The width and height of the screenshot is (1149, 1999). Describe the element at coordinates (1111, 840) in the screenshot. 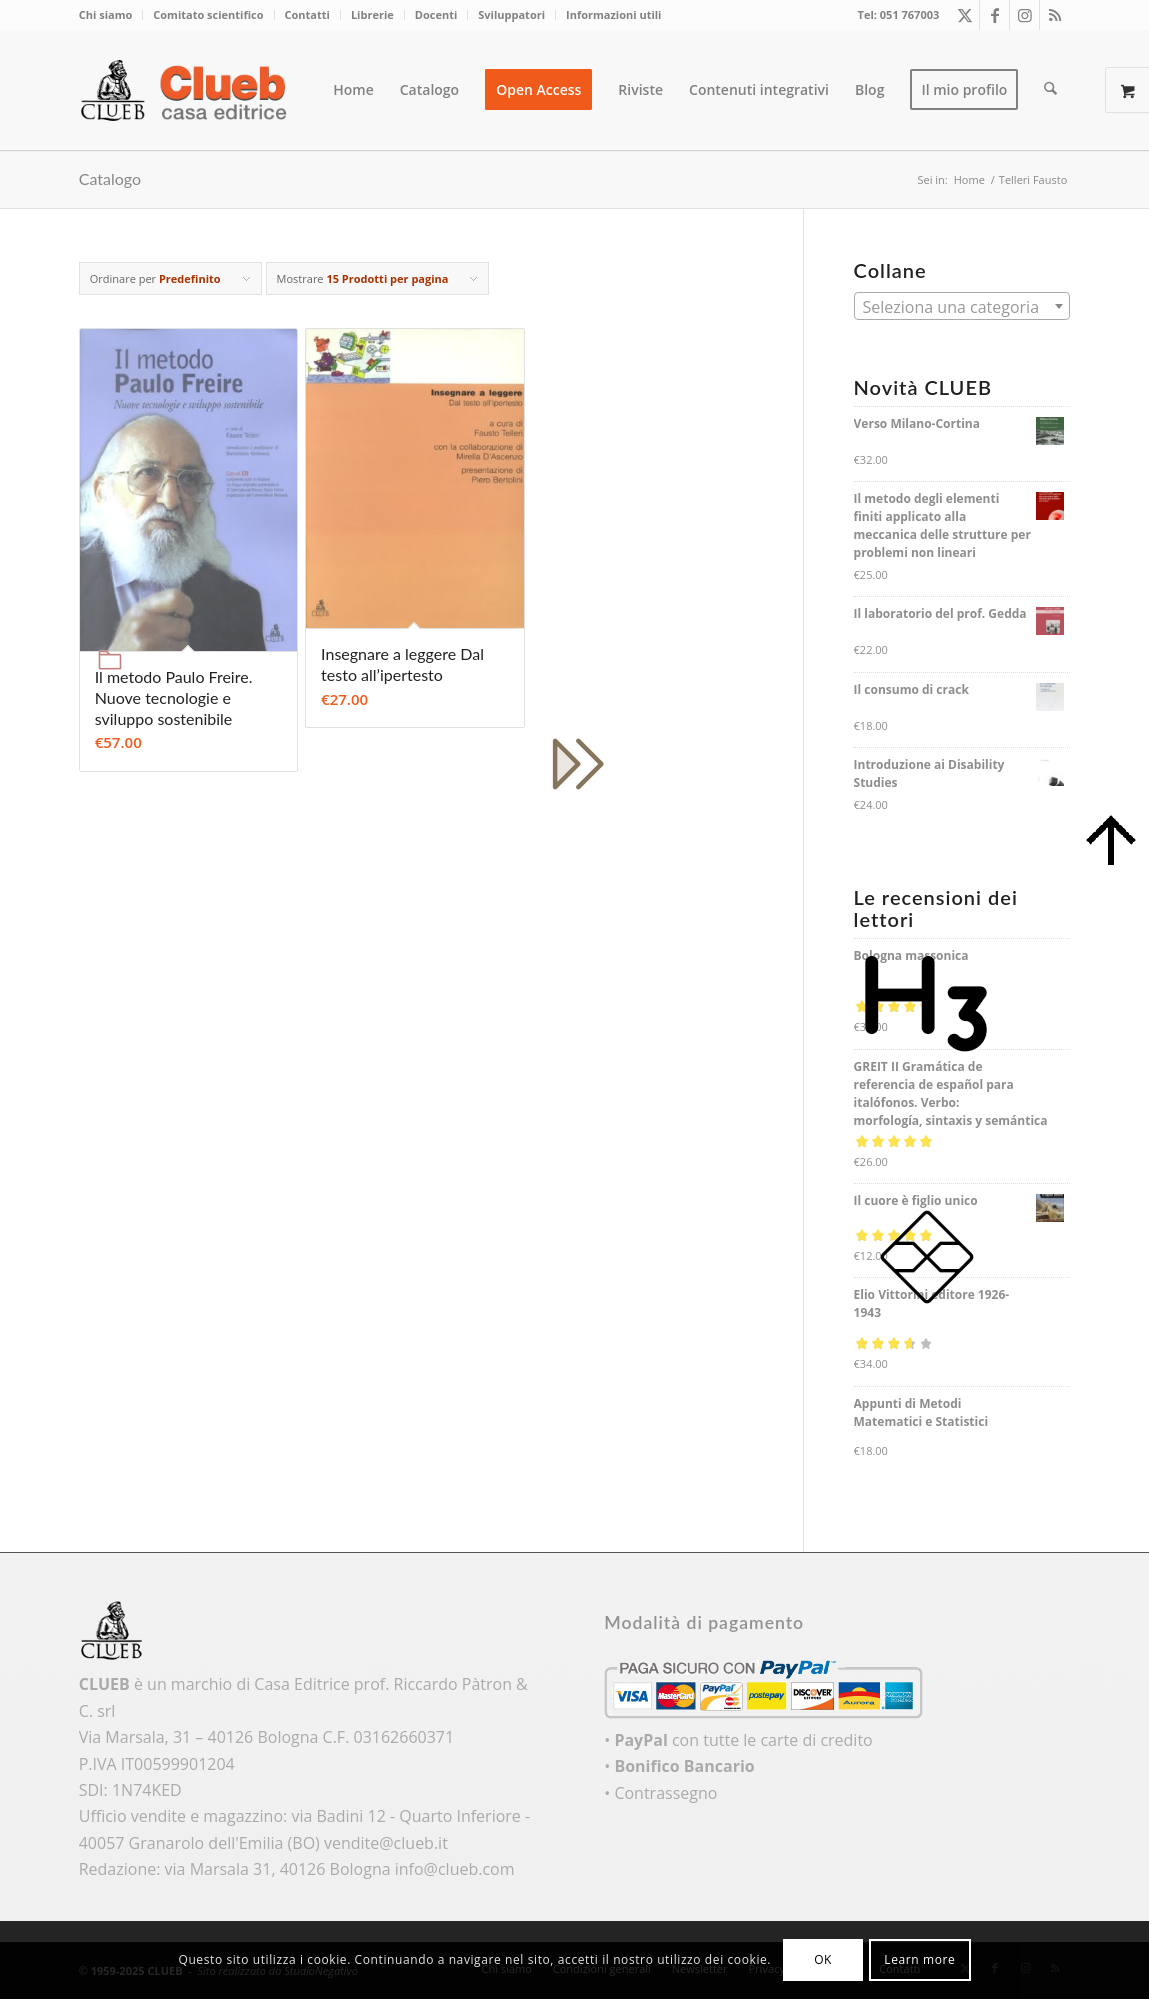

I see `scroll to top of page` at that location.